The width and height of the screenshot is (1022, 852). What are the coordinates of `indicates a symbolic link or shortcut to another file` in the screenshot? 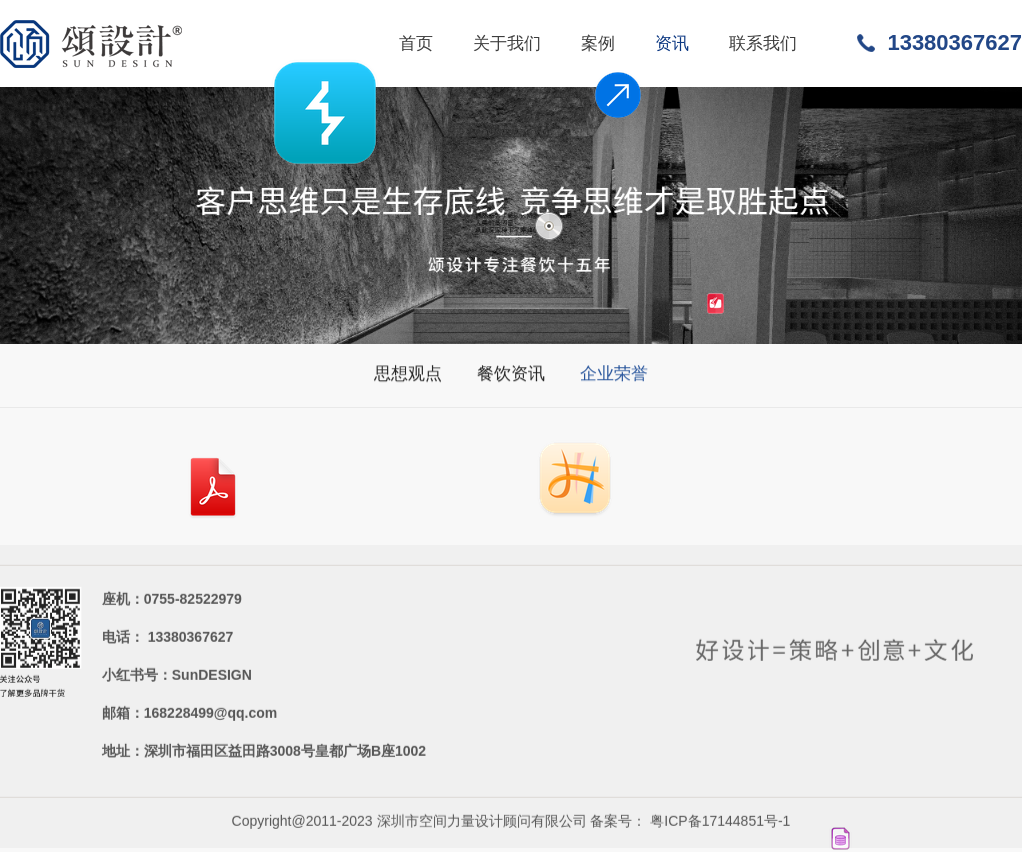 It's located at (618, 95).